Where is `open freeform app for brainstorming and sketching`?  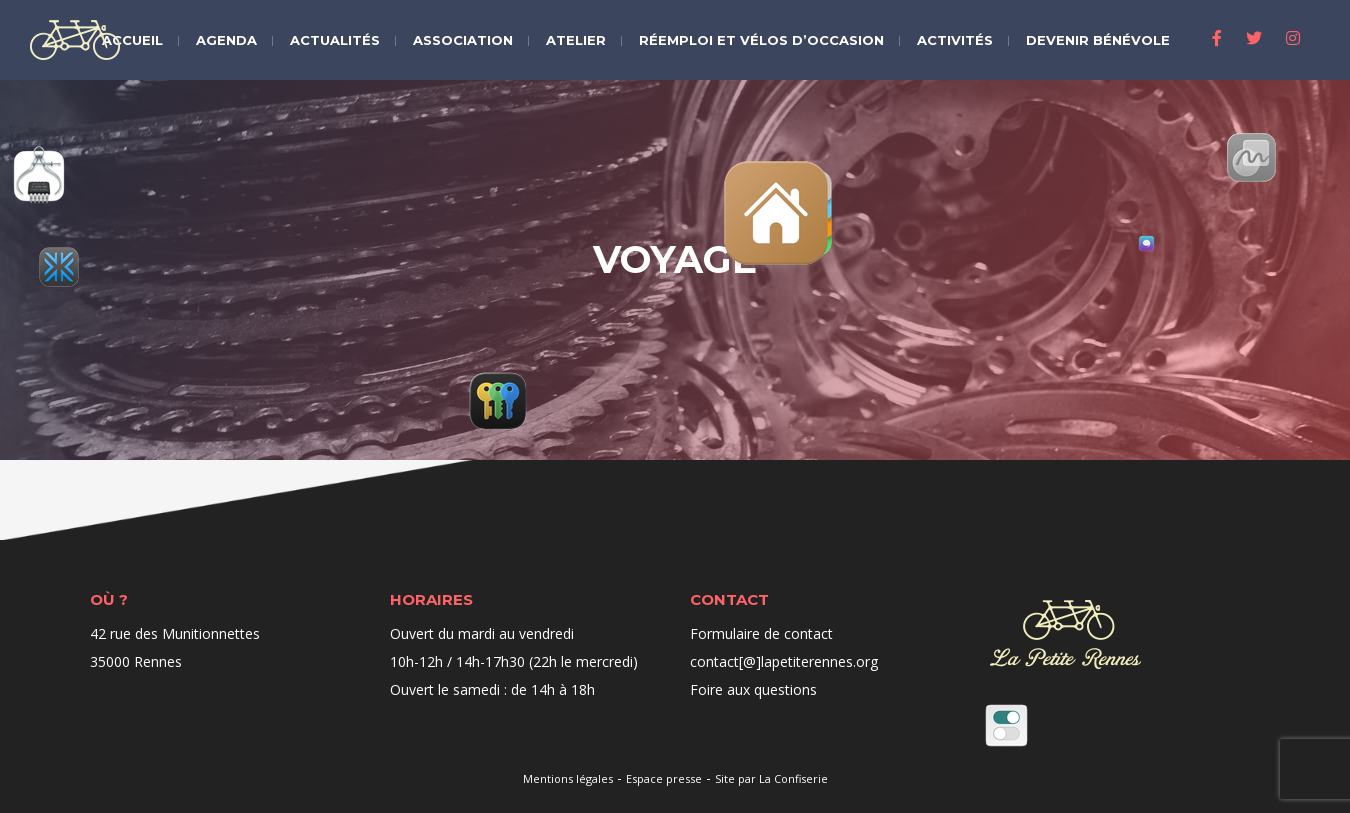 open freeform app for brainstorming and sketching is located at coordinates (1251, 157).